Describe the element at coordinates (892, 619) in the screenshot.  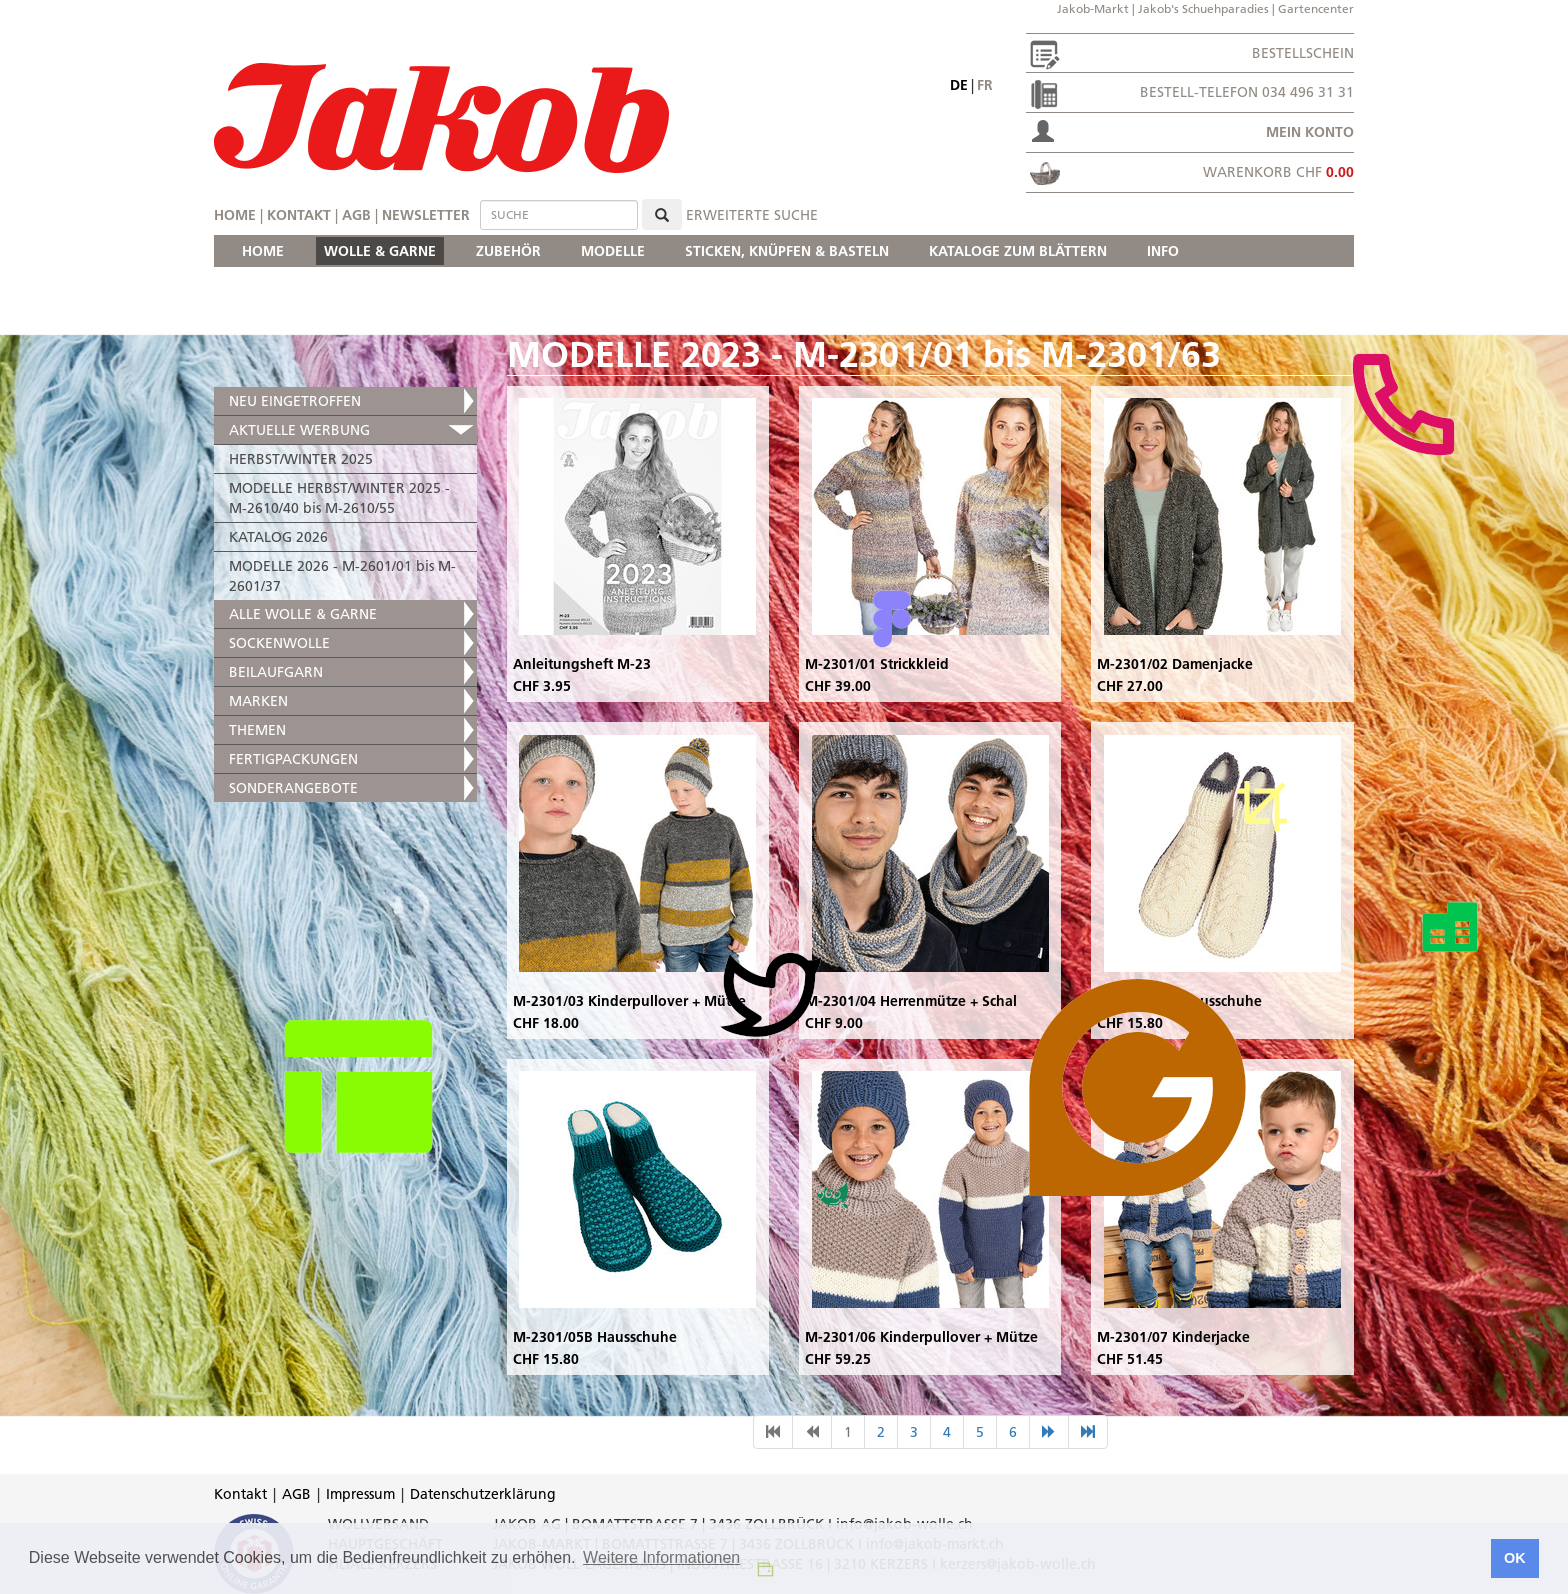
I see `open figma design app` at that location.